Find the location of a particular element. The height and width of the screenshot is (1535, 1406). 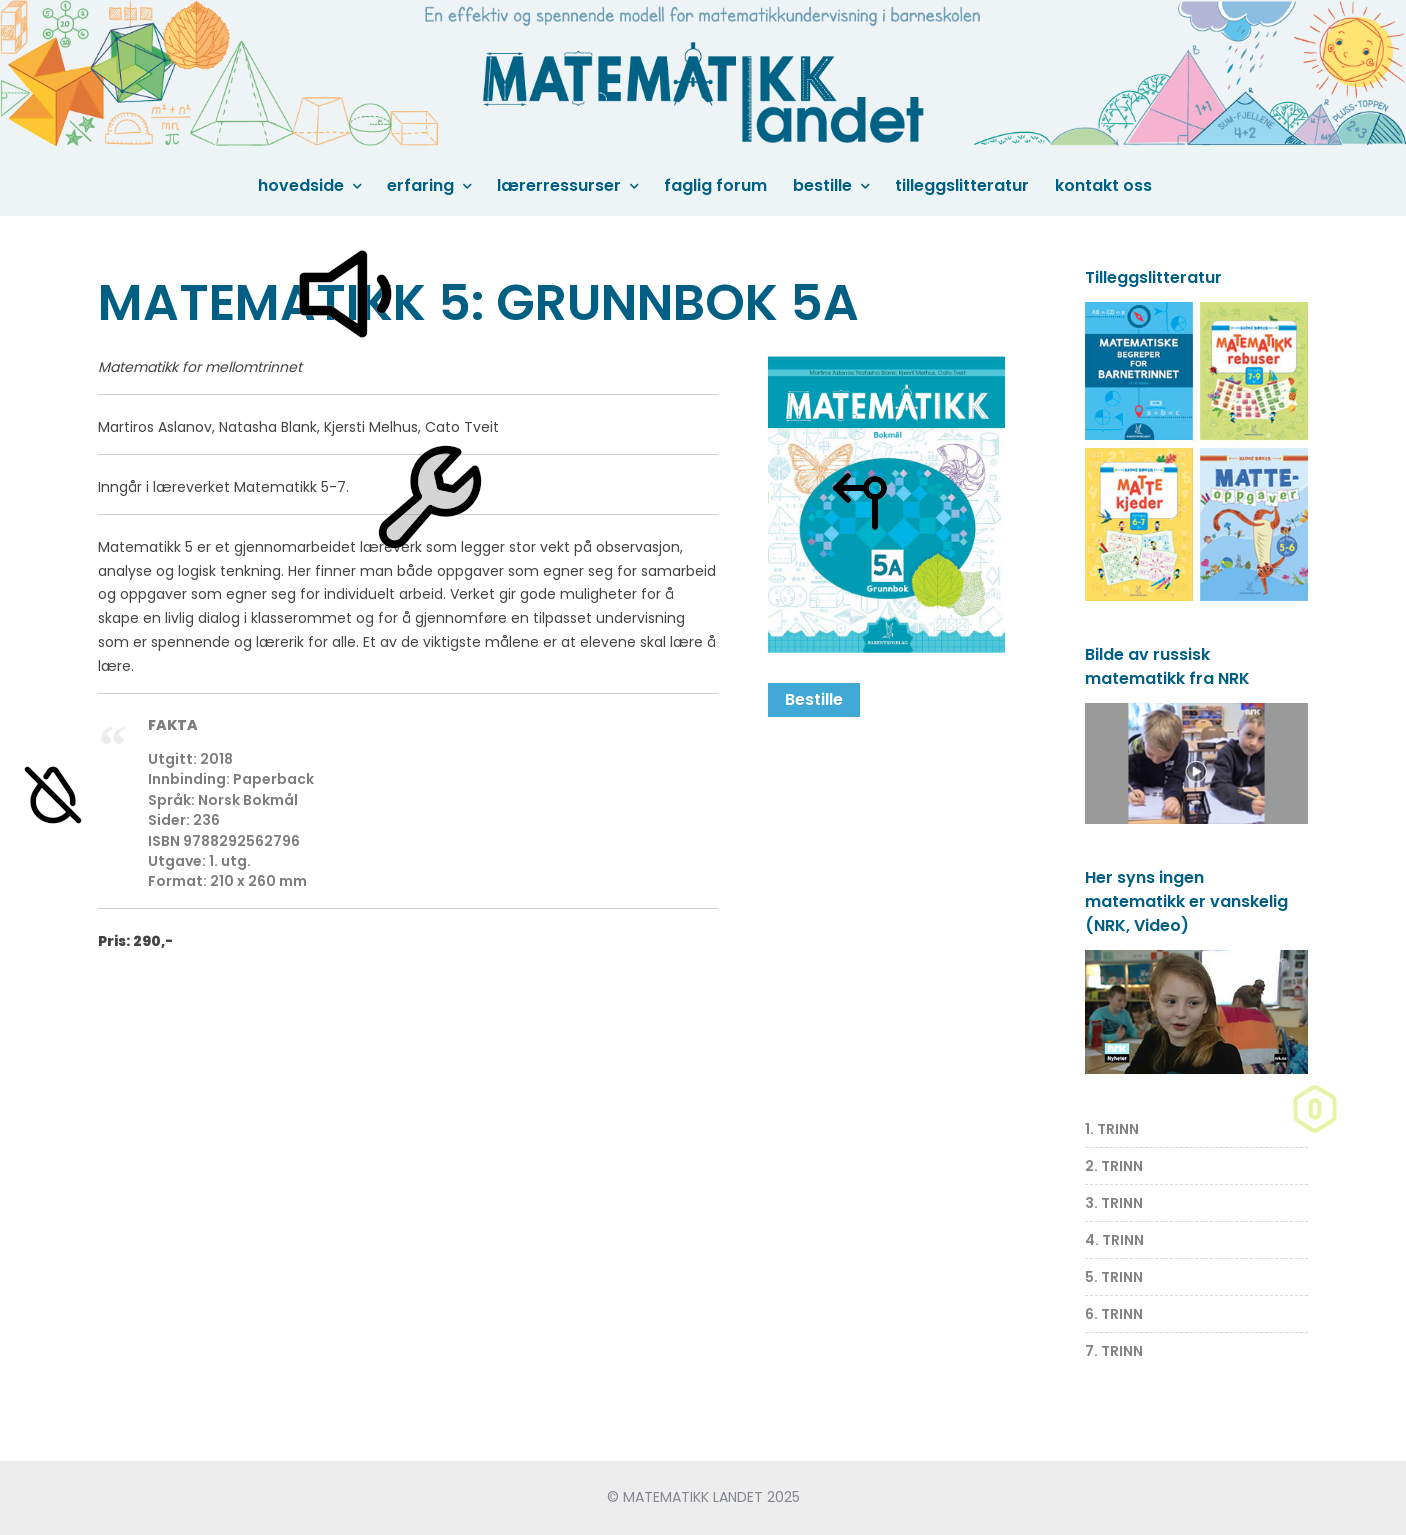

access settings or configuration options is located at coordinates (430, 497).